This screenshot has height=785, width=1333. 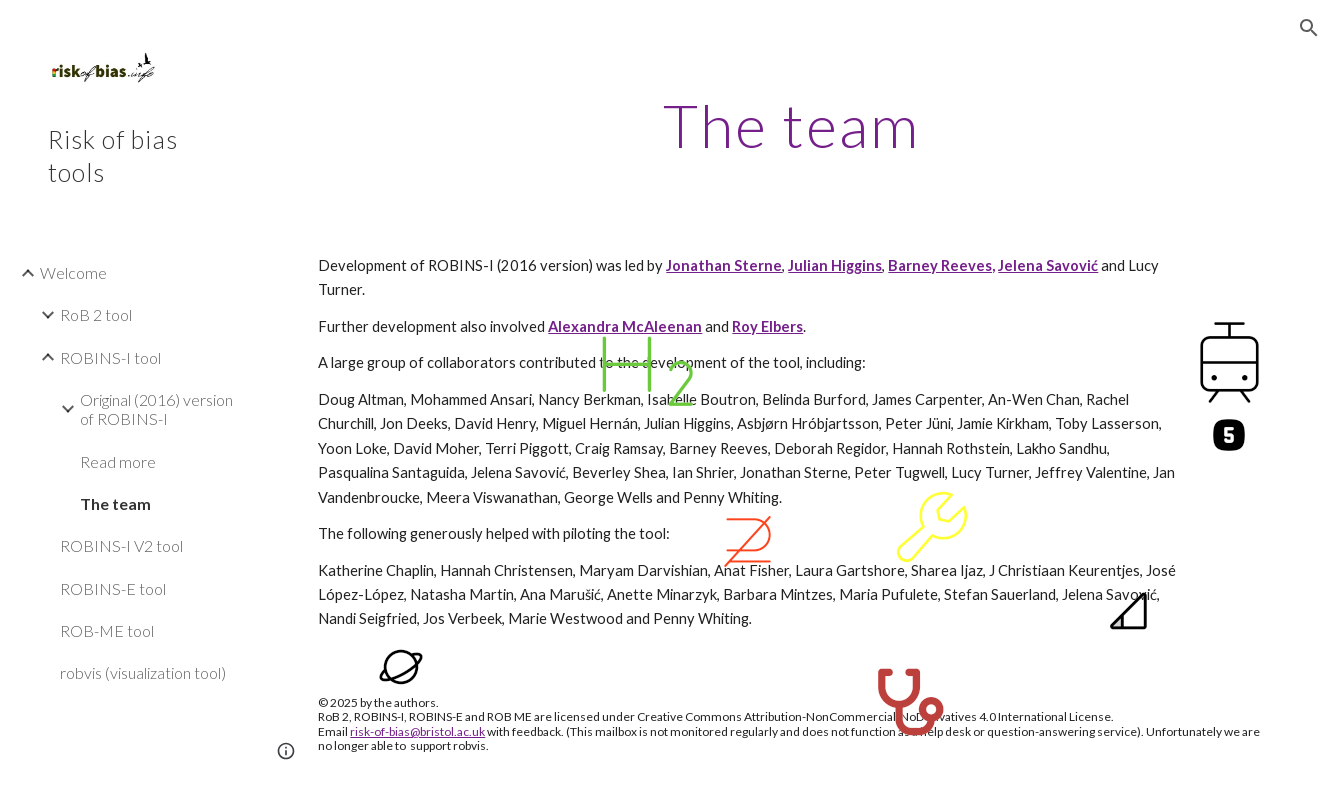 I want to click on indicates weak cellular signal strength, so click(x=1131, y=612).